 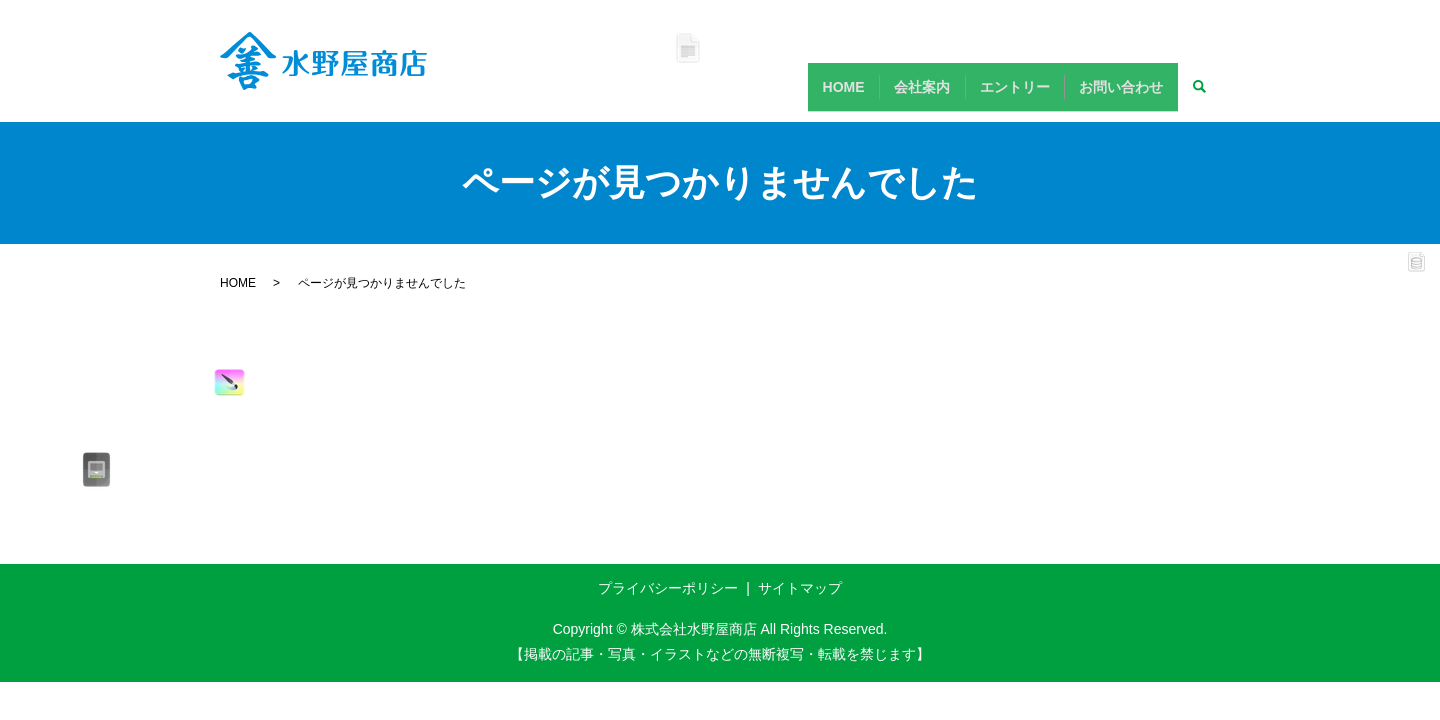 What do you see at coordinates (688, 48) in the screenshot?
I see `open a plain text file` at bounding box center [688, 48].